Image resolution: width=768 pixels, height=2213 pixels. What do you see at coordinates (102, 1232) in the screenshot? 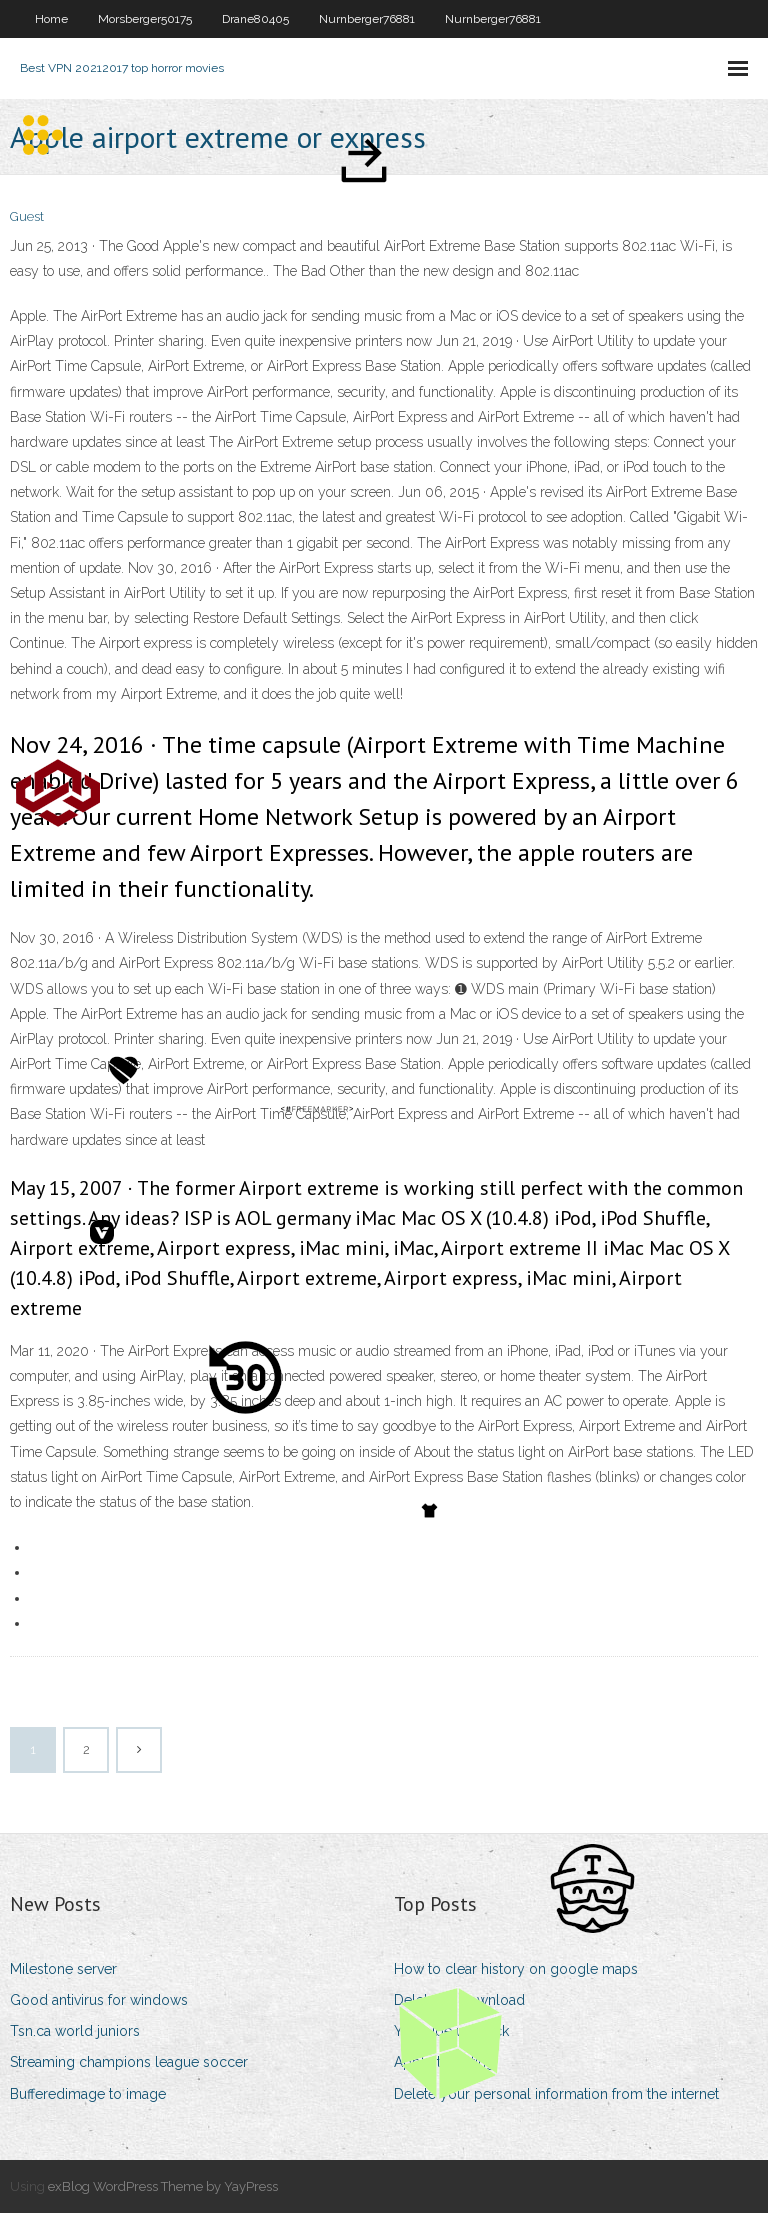
I see `verdaccio private npm registry logo` at bounding box center [102, 1232].